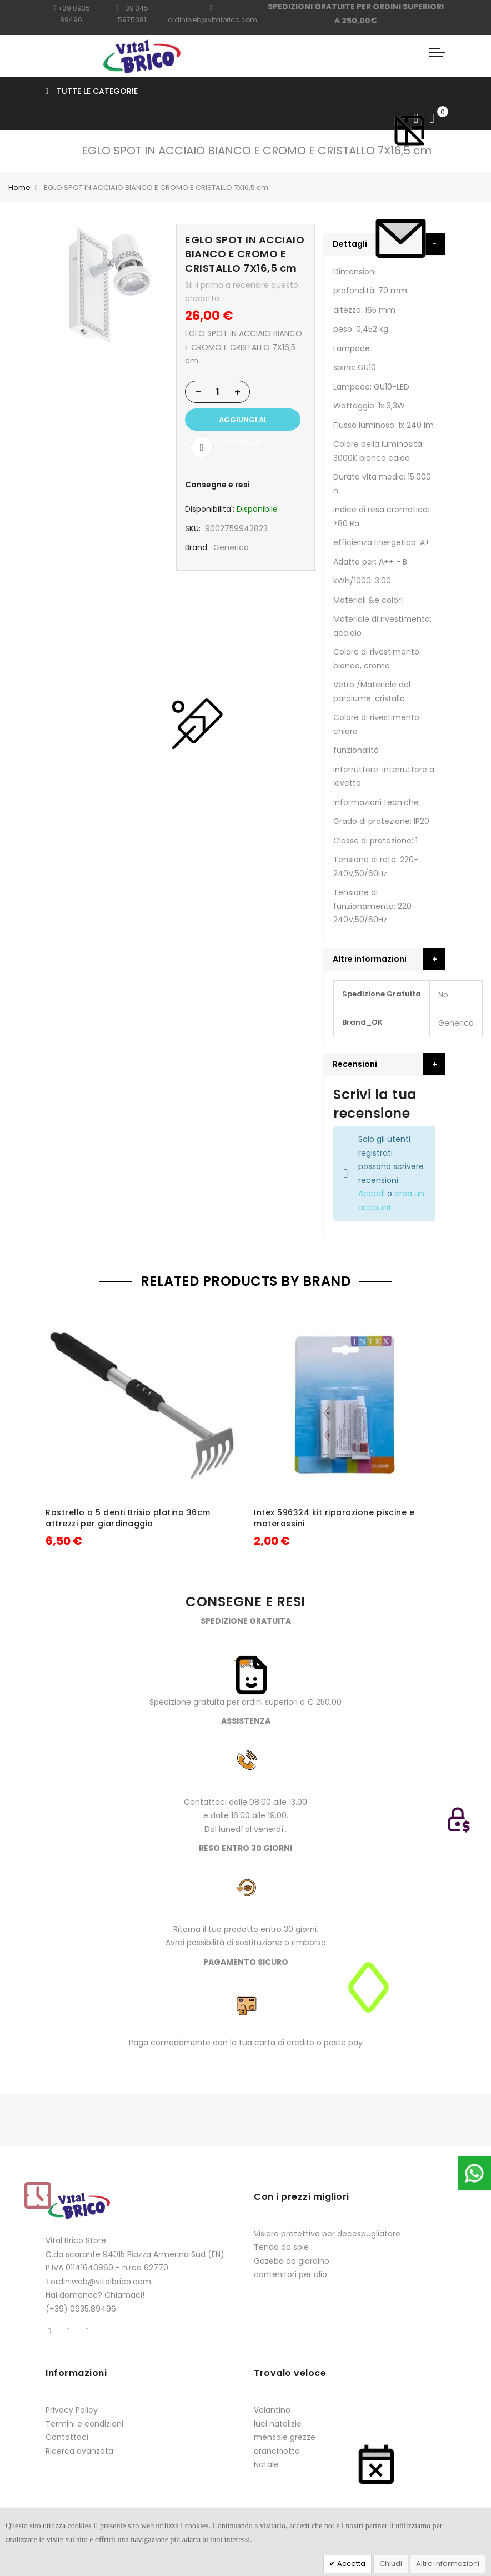 The width and height of the screenshot is (491, 2576). Describe the element at coordinates (368, 1987) in the screenshot. I see `access premium or pro features` at that location.